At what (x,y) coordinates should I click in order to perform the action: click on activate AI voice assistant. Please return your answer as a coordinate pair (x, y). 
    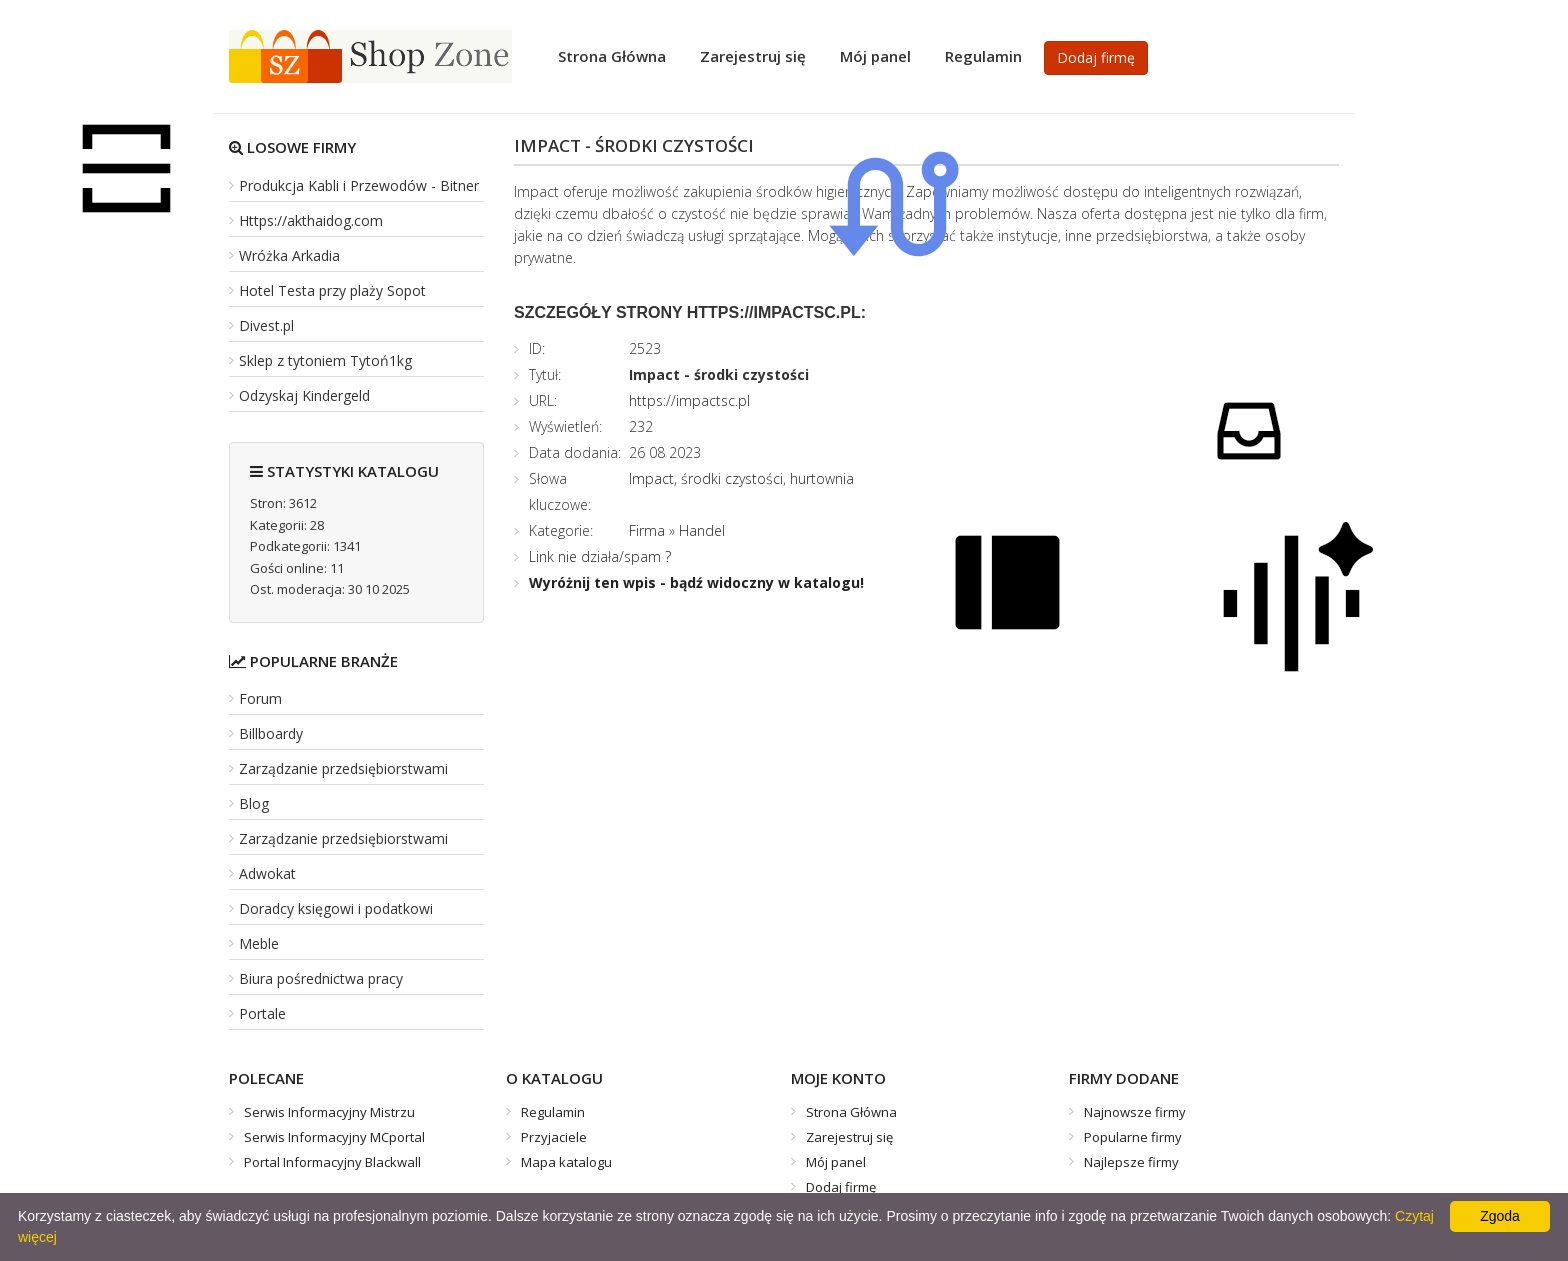
    Looking at the image, I should click on (1291, 603).